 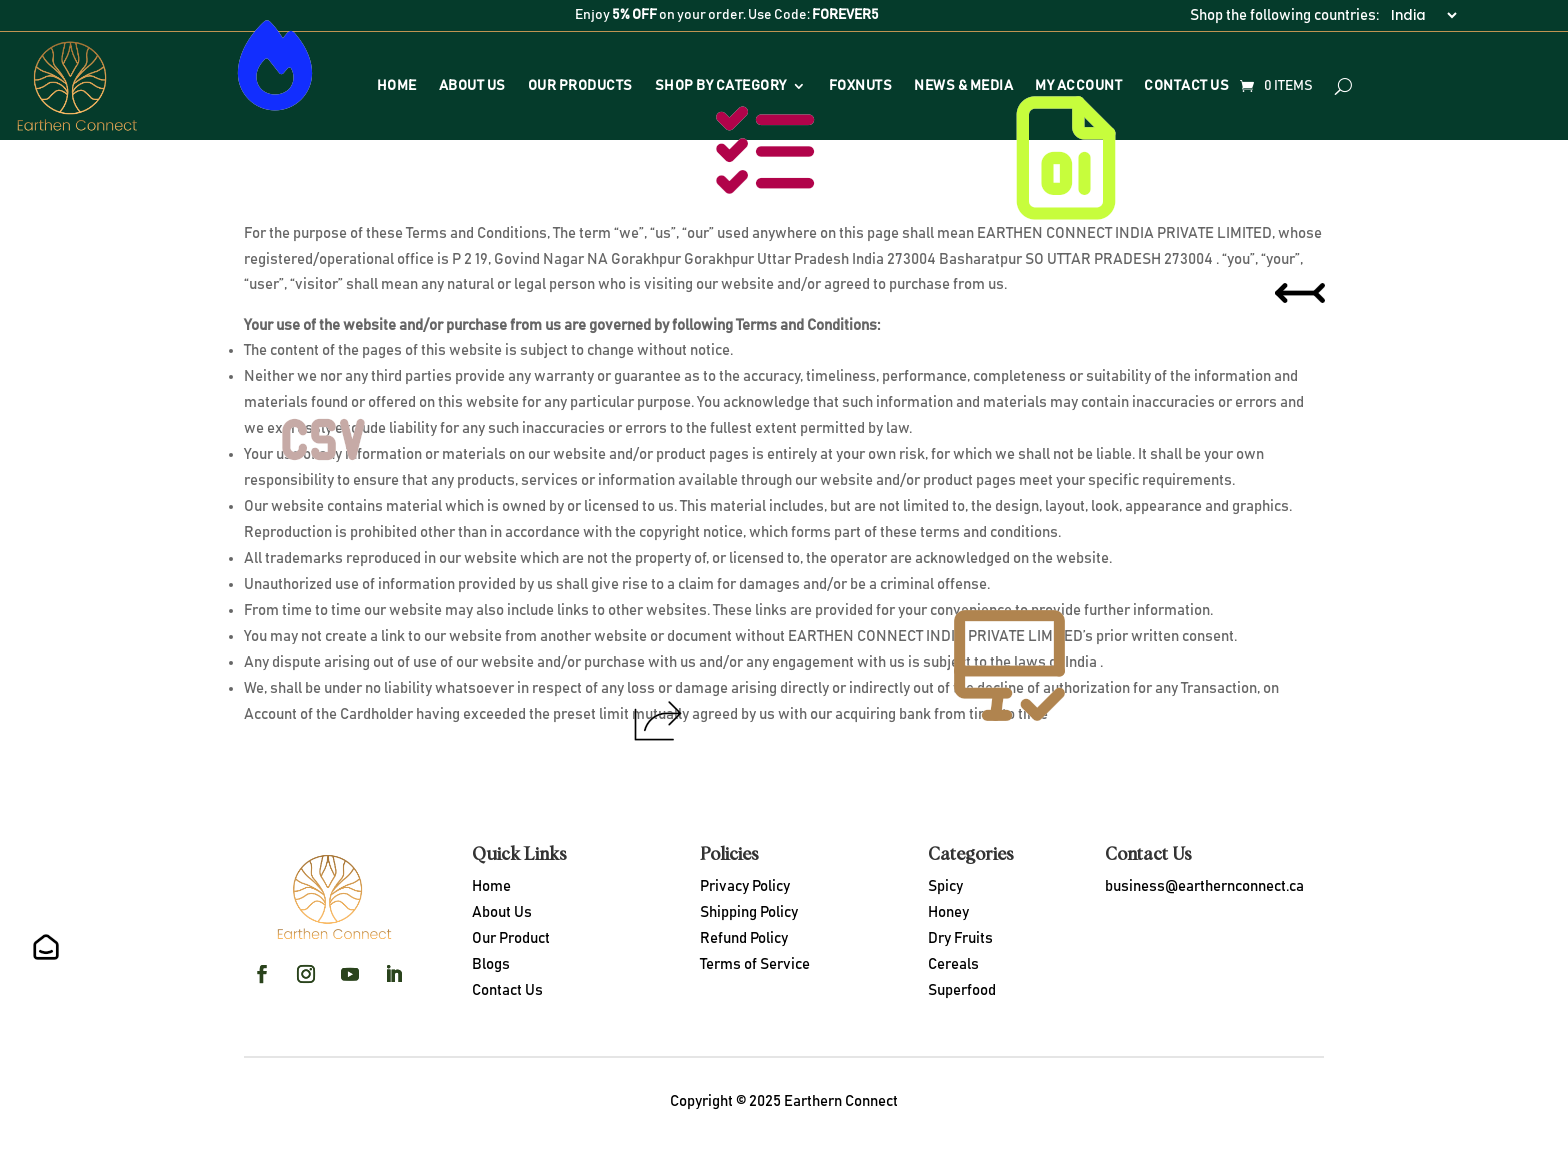 What do you see at coordinates (275, 68) in the screenshot?
I see `indicates trending or popular content` at bounding box center [275, 68].